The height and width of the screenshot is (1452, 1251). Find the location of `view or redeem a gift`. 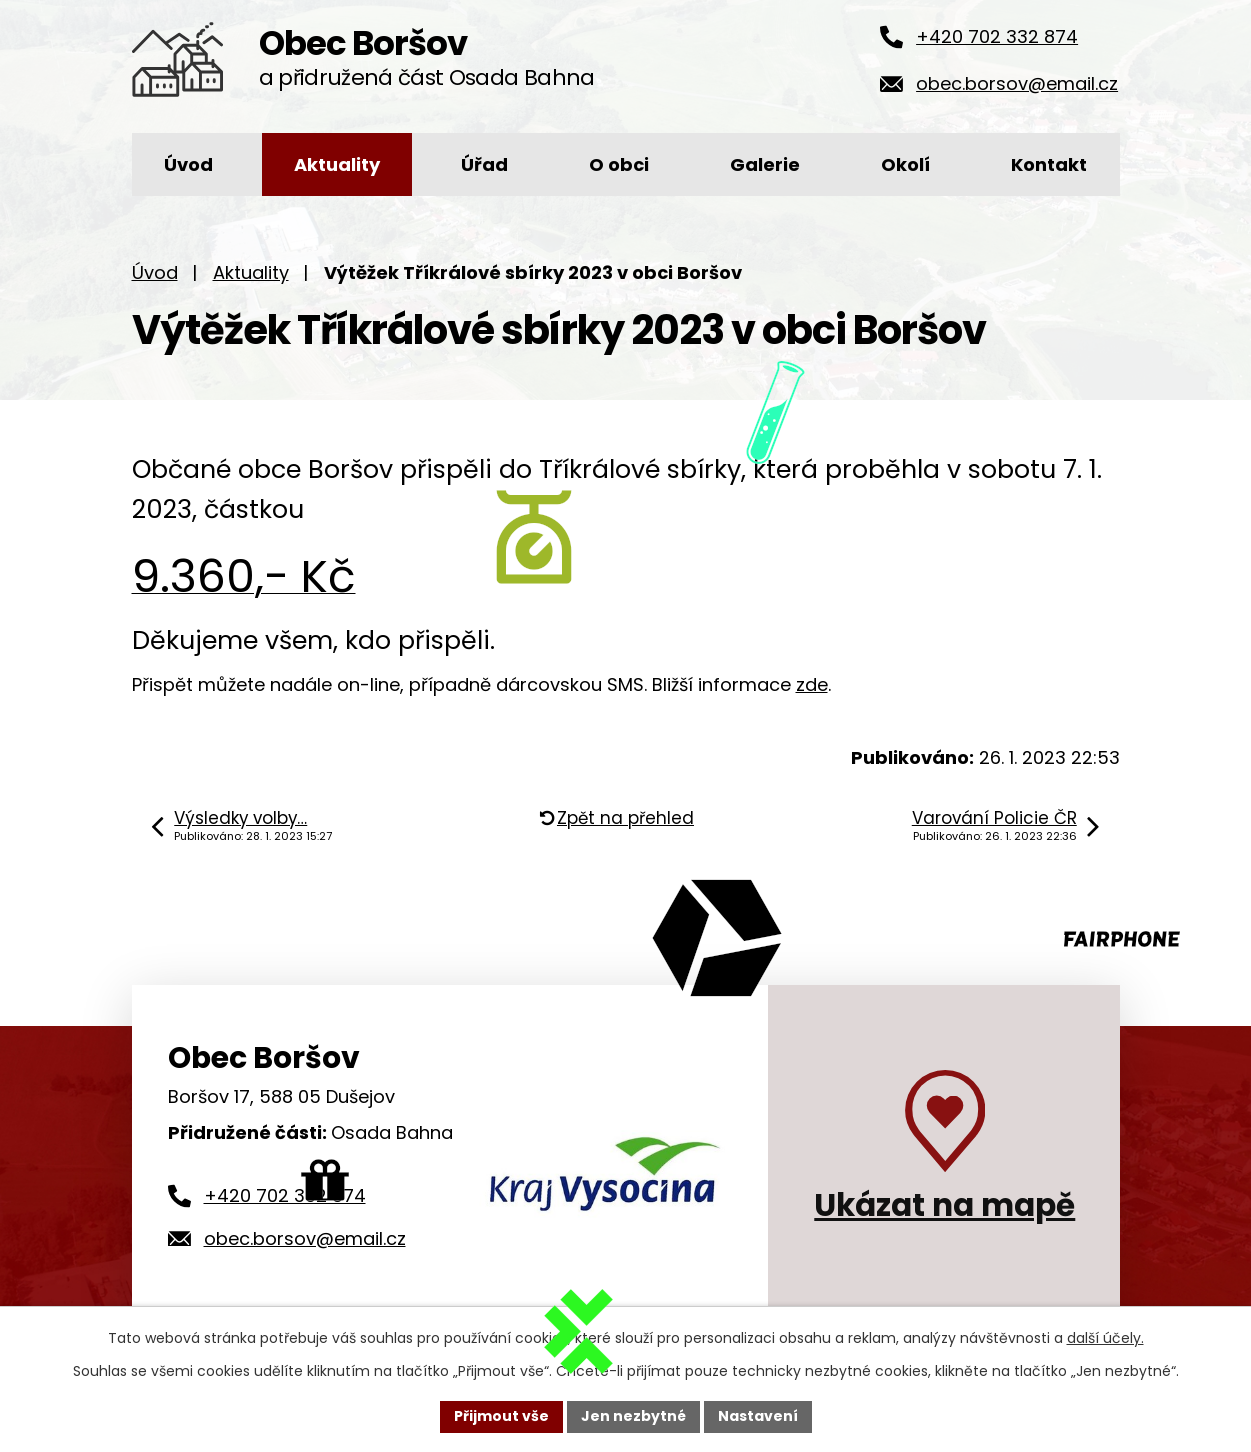

view or redeem a gift is located at coordinates (325, 1181).